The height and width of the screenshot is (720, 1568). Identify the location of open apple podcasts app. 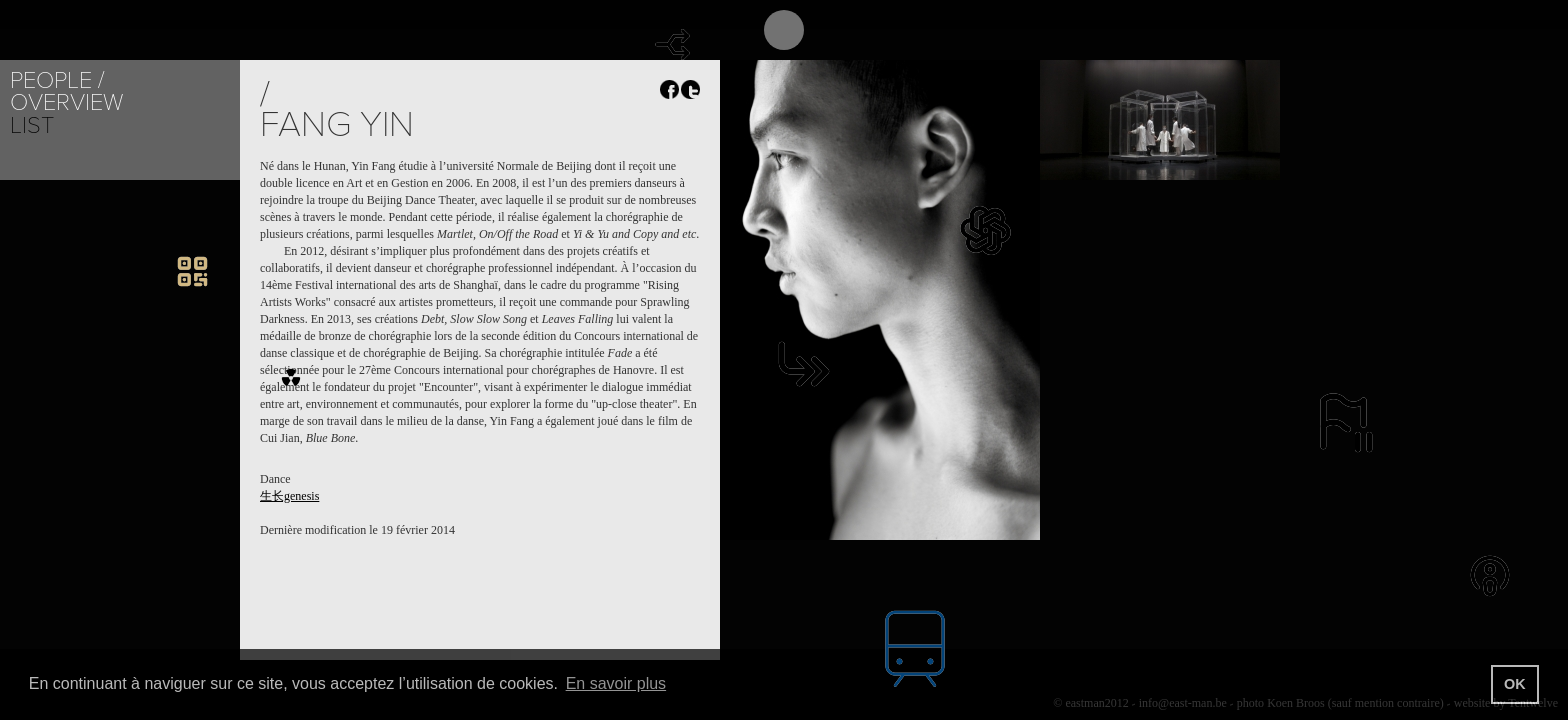
(1490, 575).